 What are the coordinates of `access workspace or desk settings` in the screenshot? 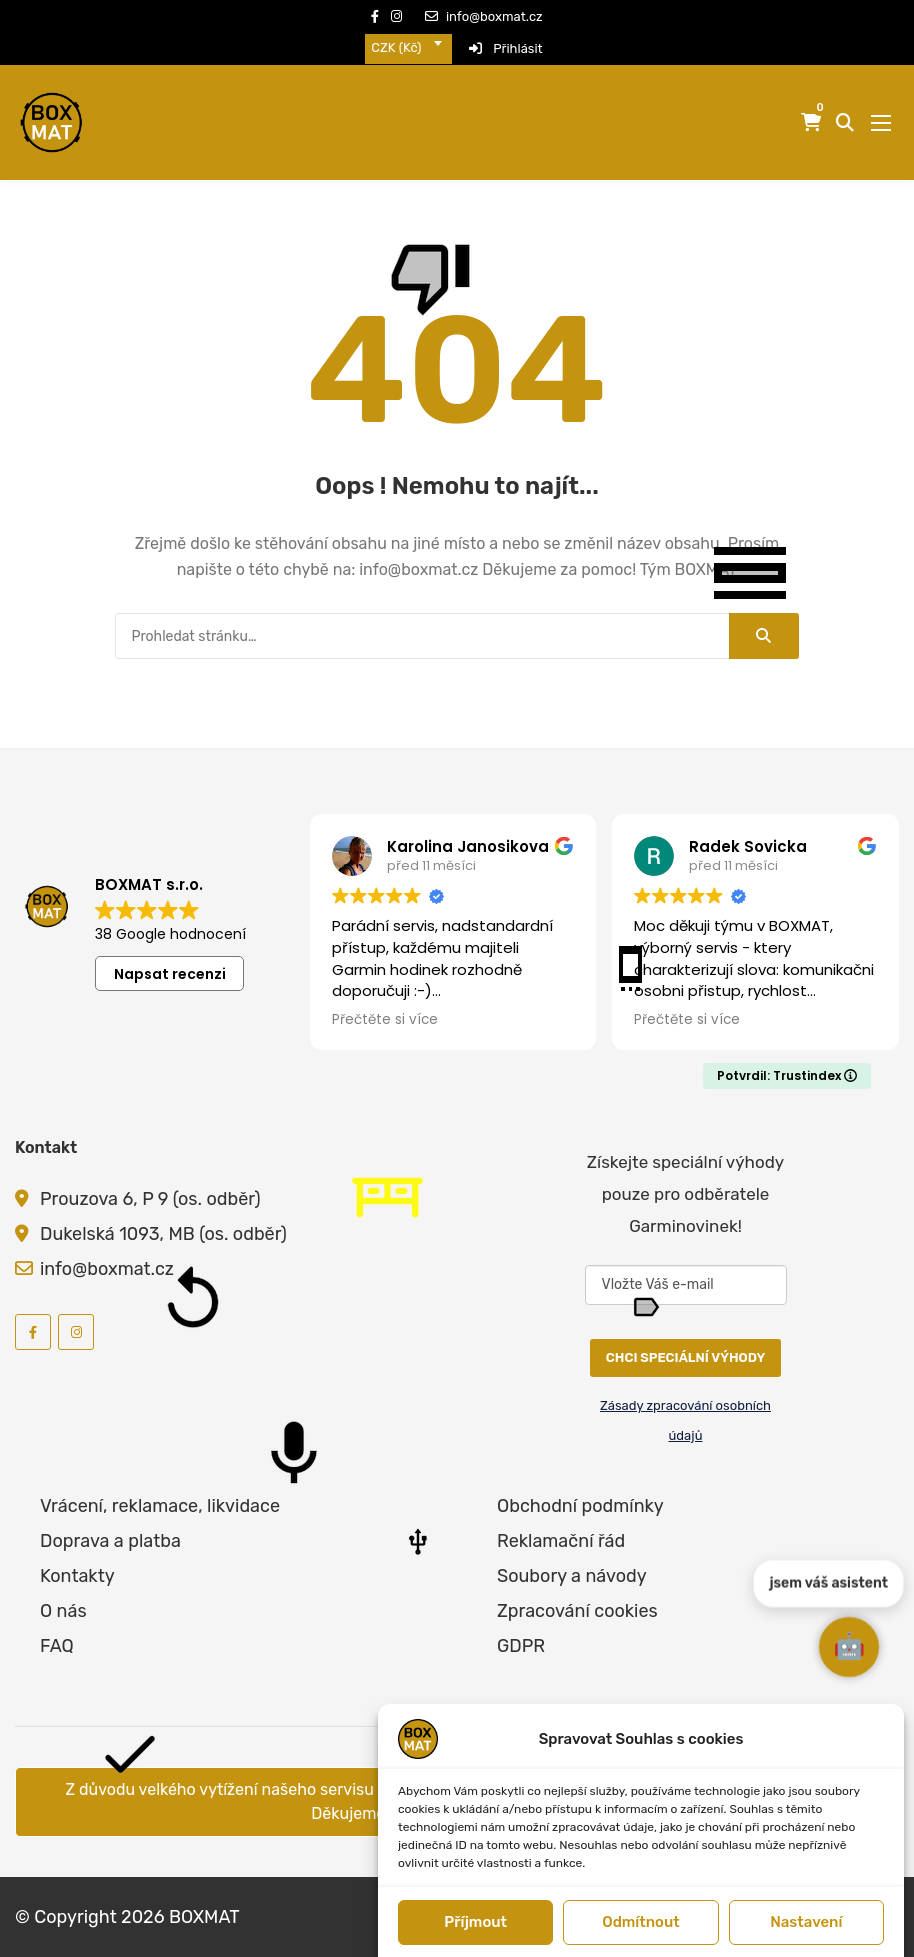 It's located at (387, 1196).